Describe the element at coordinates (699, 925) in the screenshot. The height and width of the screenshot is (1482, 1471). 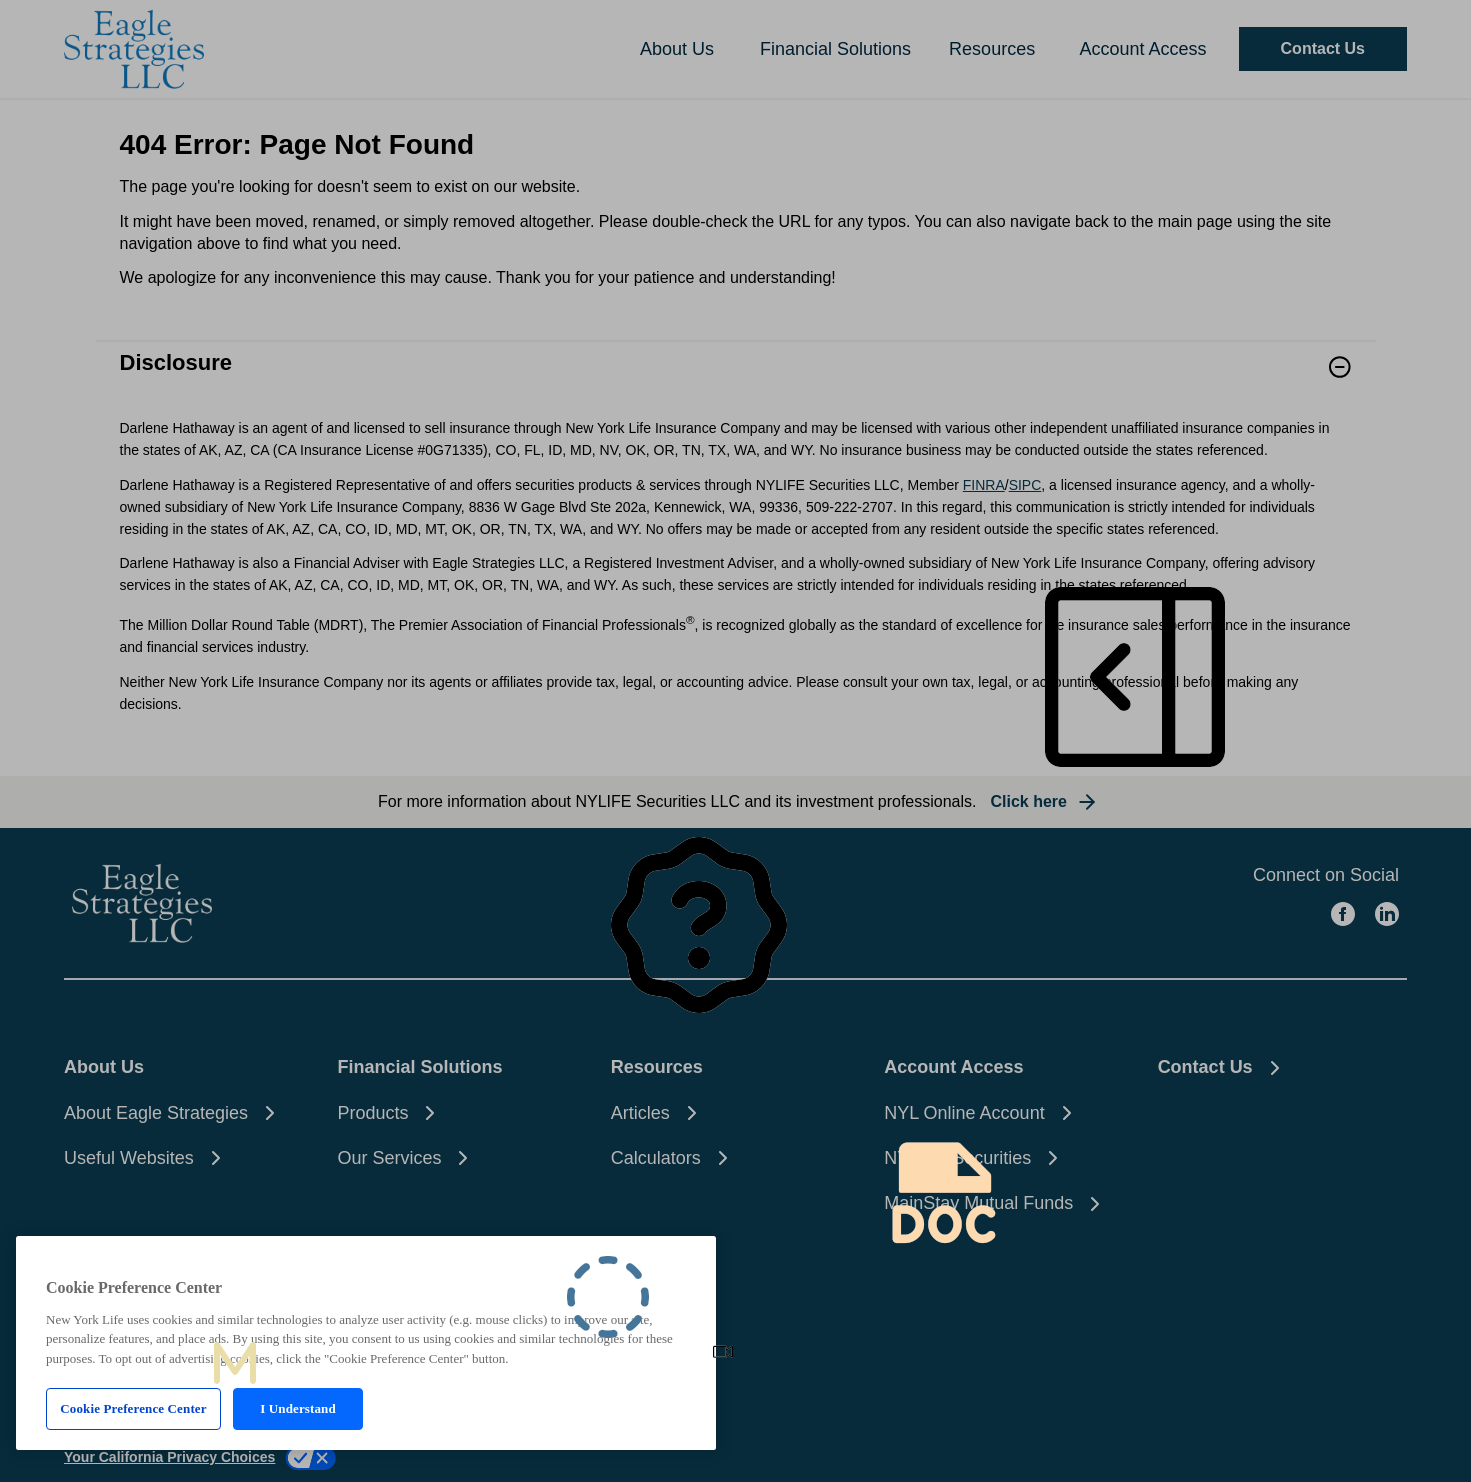
I see `indicates unverified status or identity` at that location.